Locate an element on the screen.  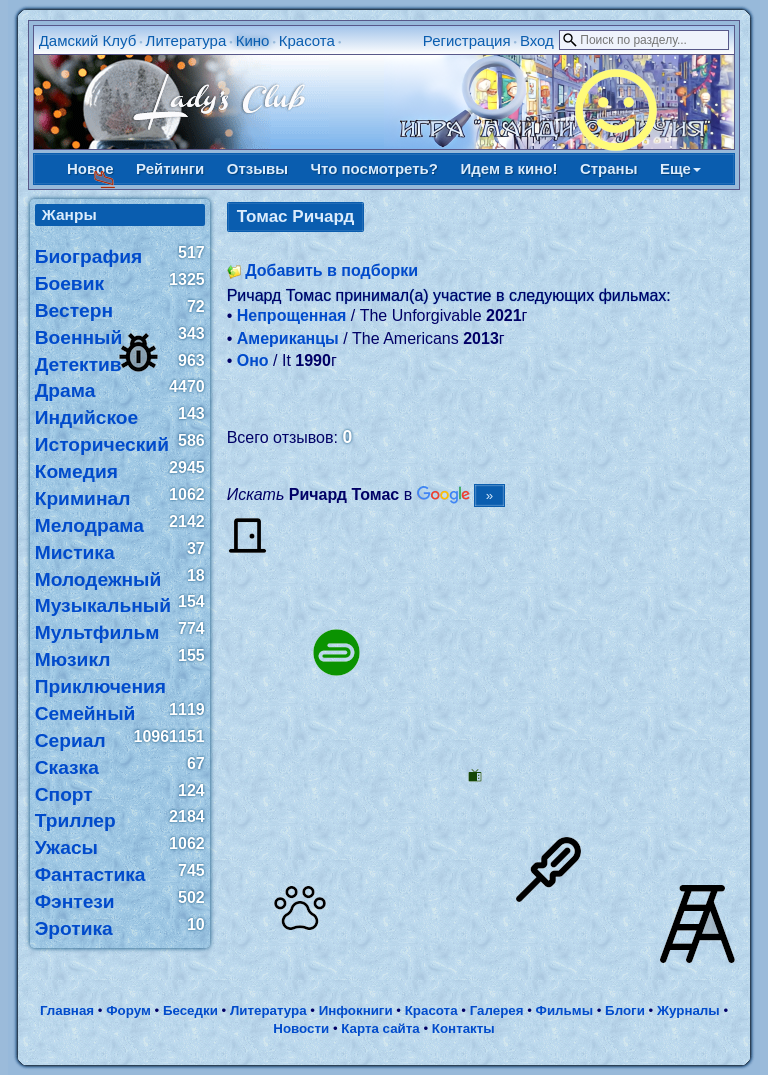
access pet-related features or settings is located at coordinates (300, 908).